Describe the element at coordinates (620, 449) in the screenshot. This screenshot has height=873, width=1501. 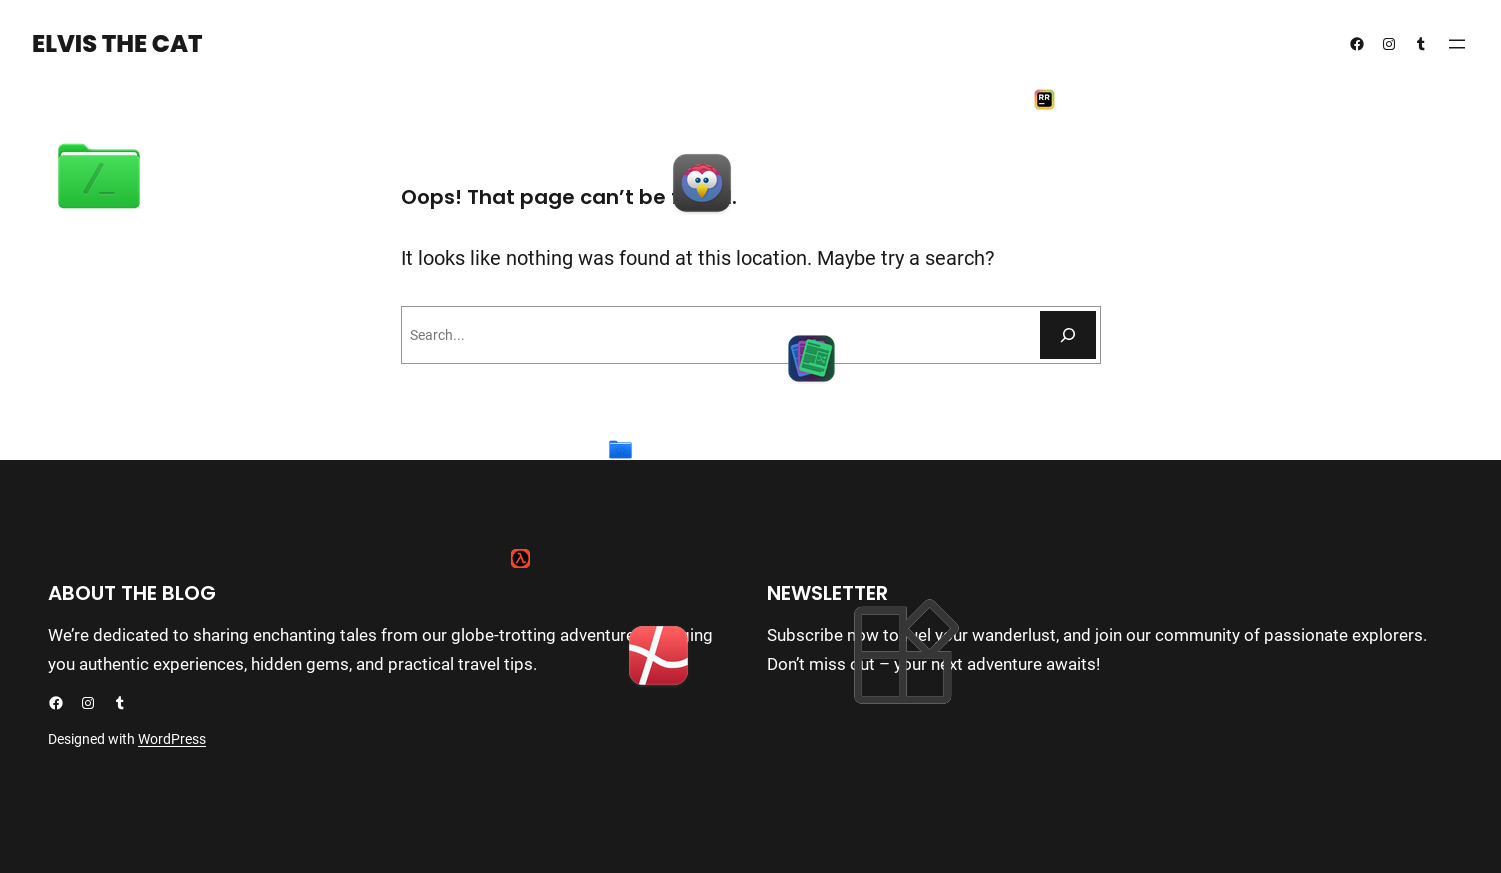
I see `open folder containing code or development files` at that location.